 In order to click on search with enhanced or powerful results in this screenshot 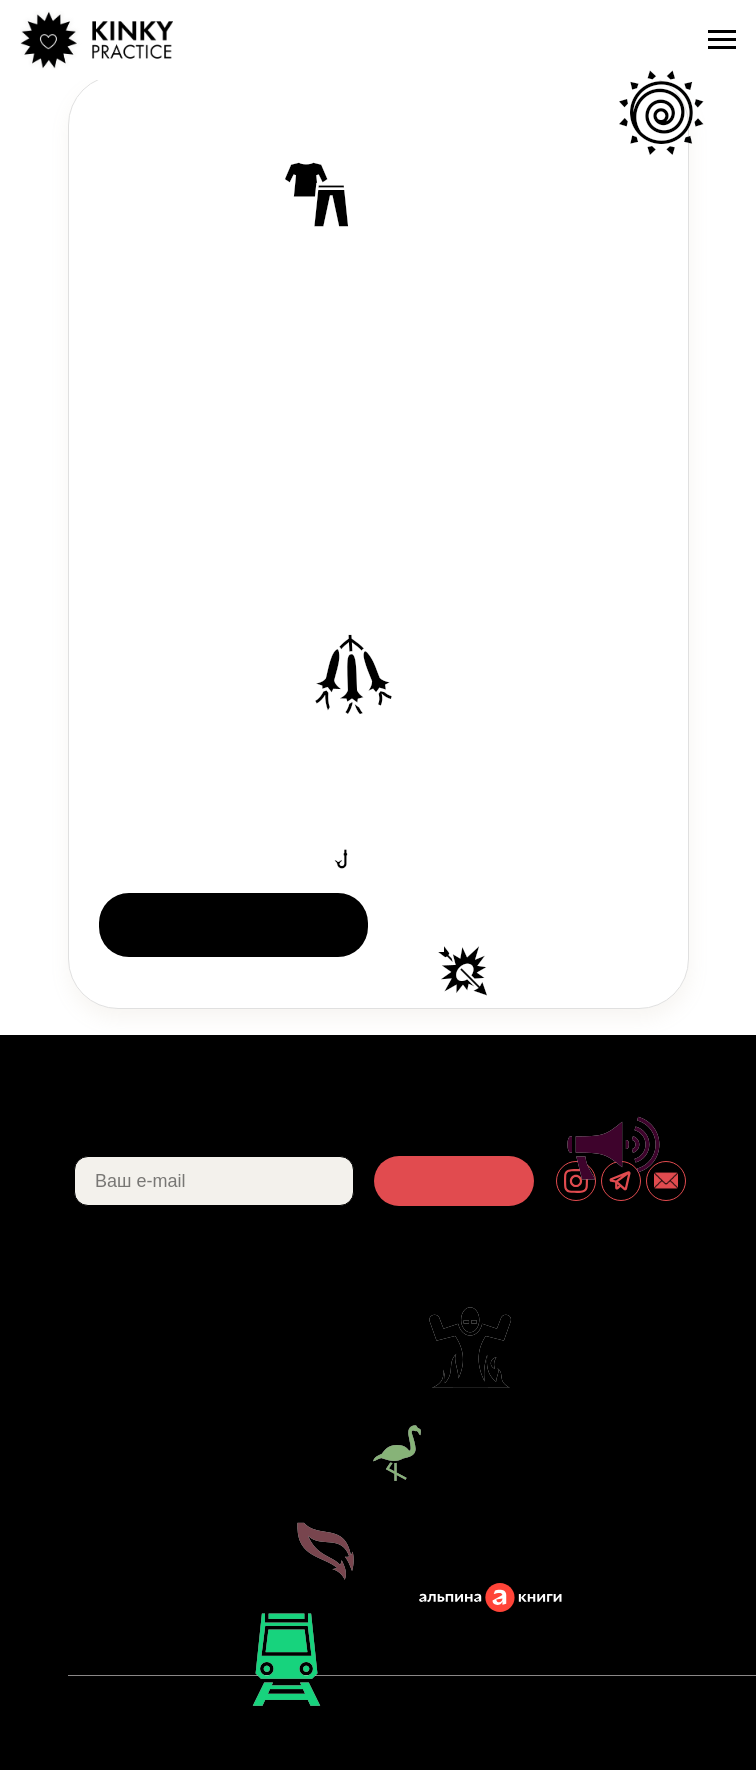, I will do `click(462, 970)`.